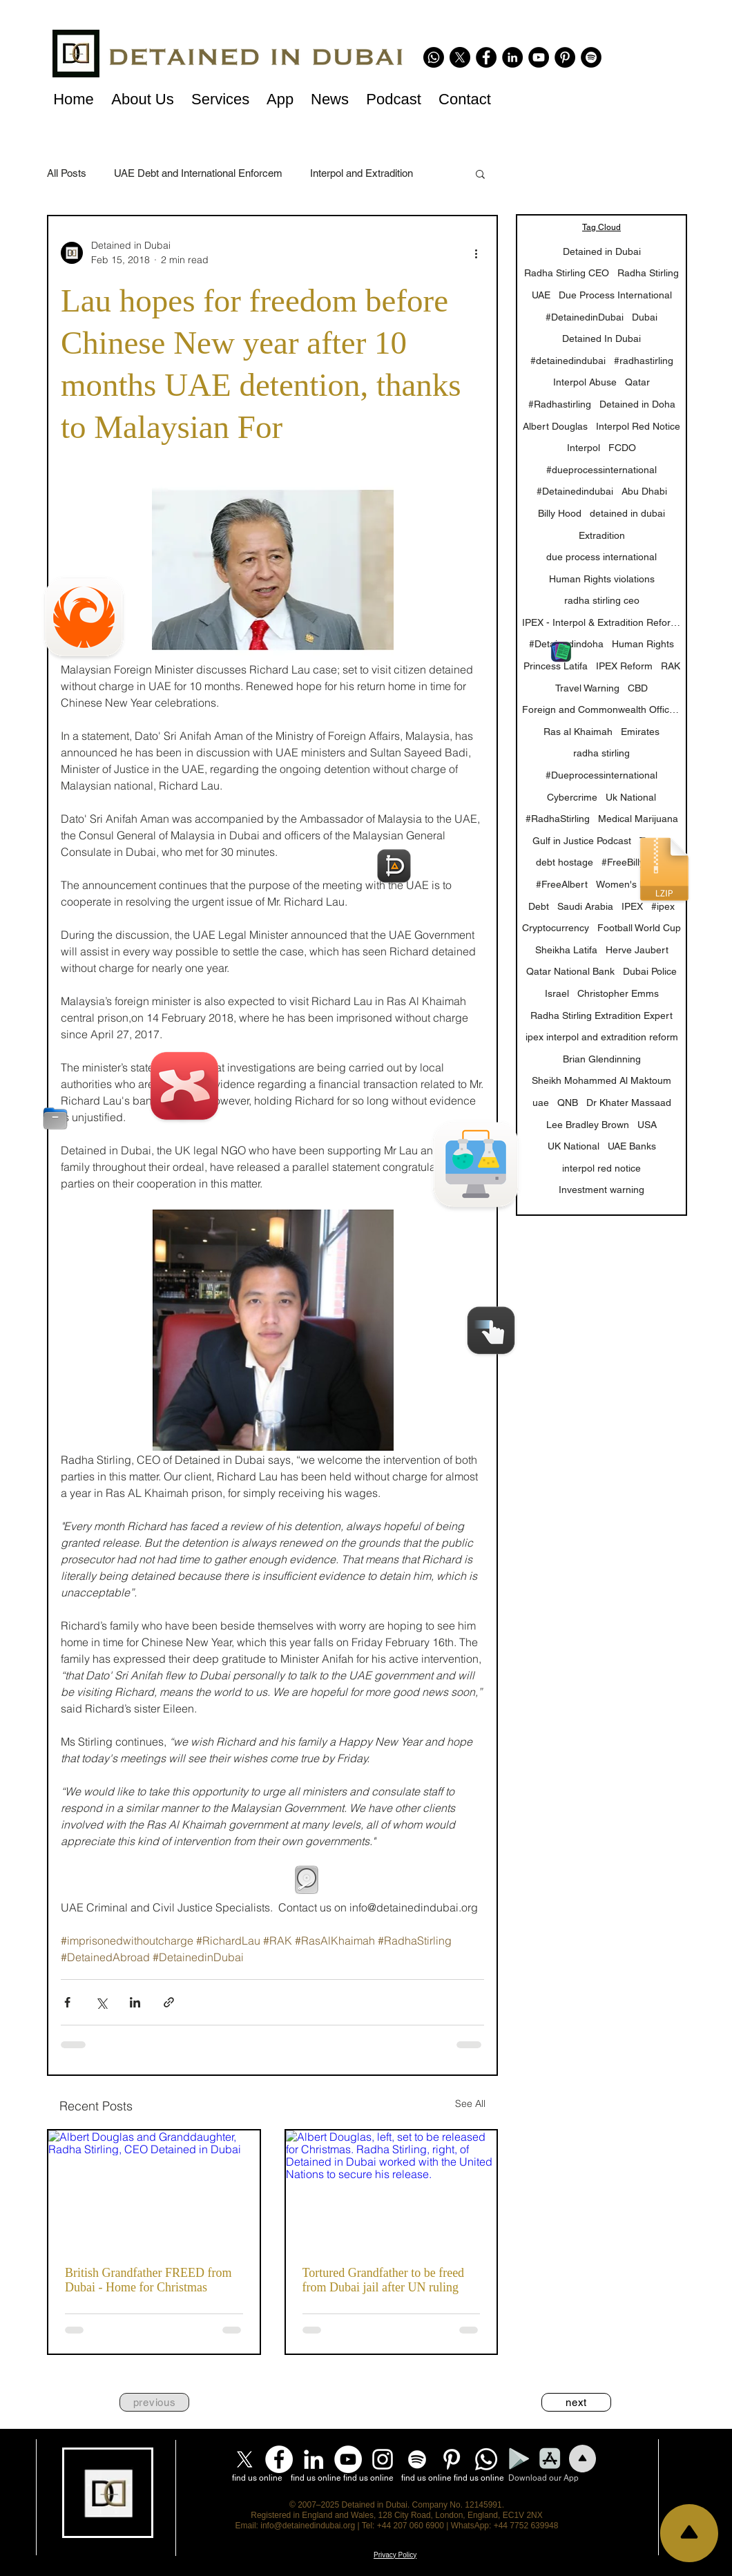 This screenshot has width=732, height=2576. Describe the element at coordinates (184, 1086) in the screenshot. I see `open xmind mind mapping application` at that location.